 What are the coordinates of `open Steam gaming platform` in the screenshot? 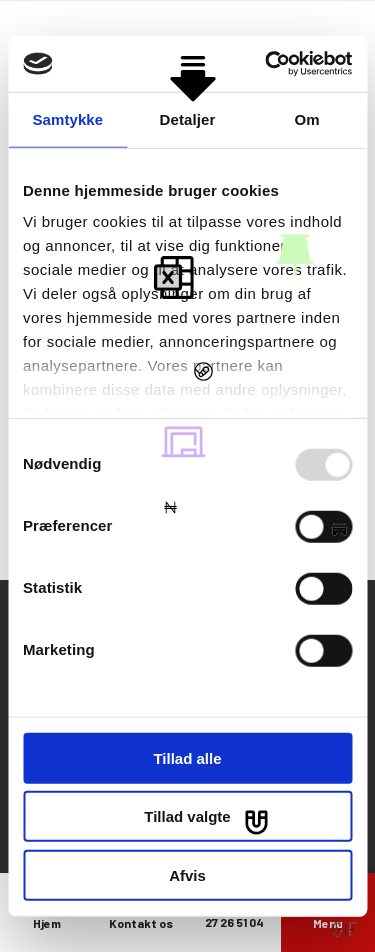 It's located at (203, 371).